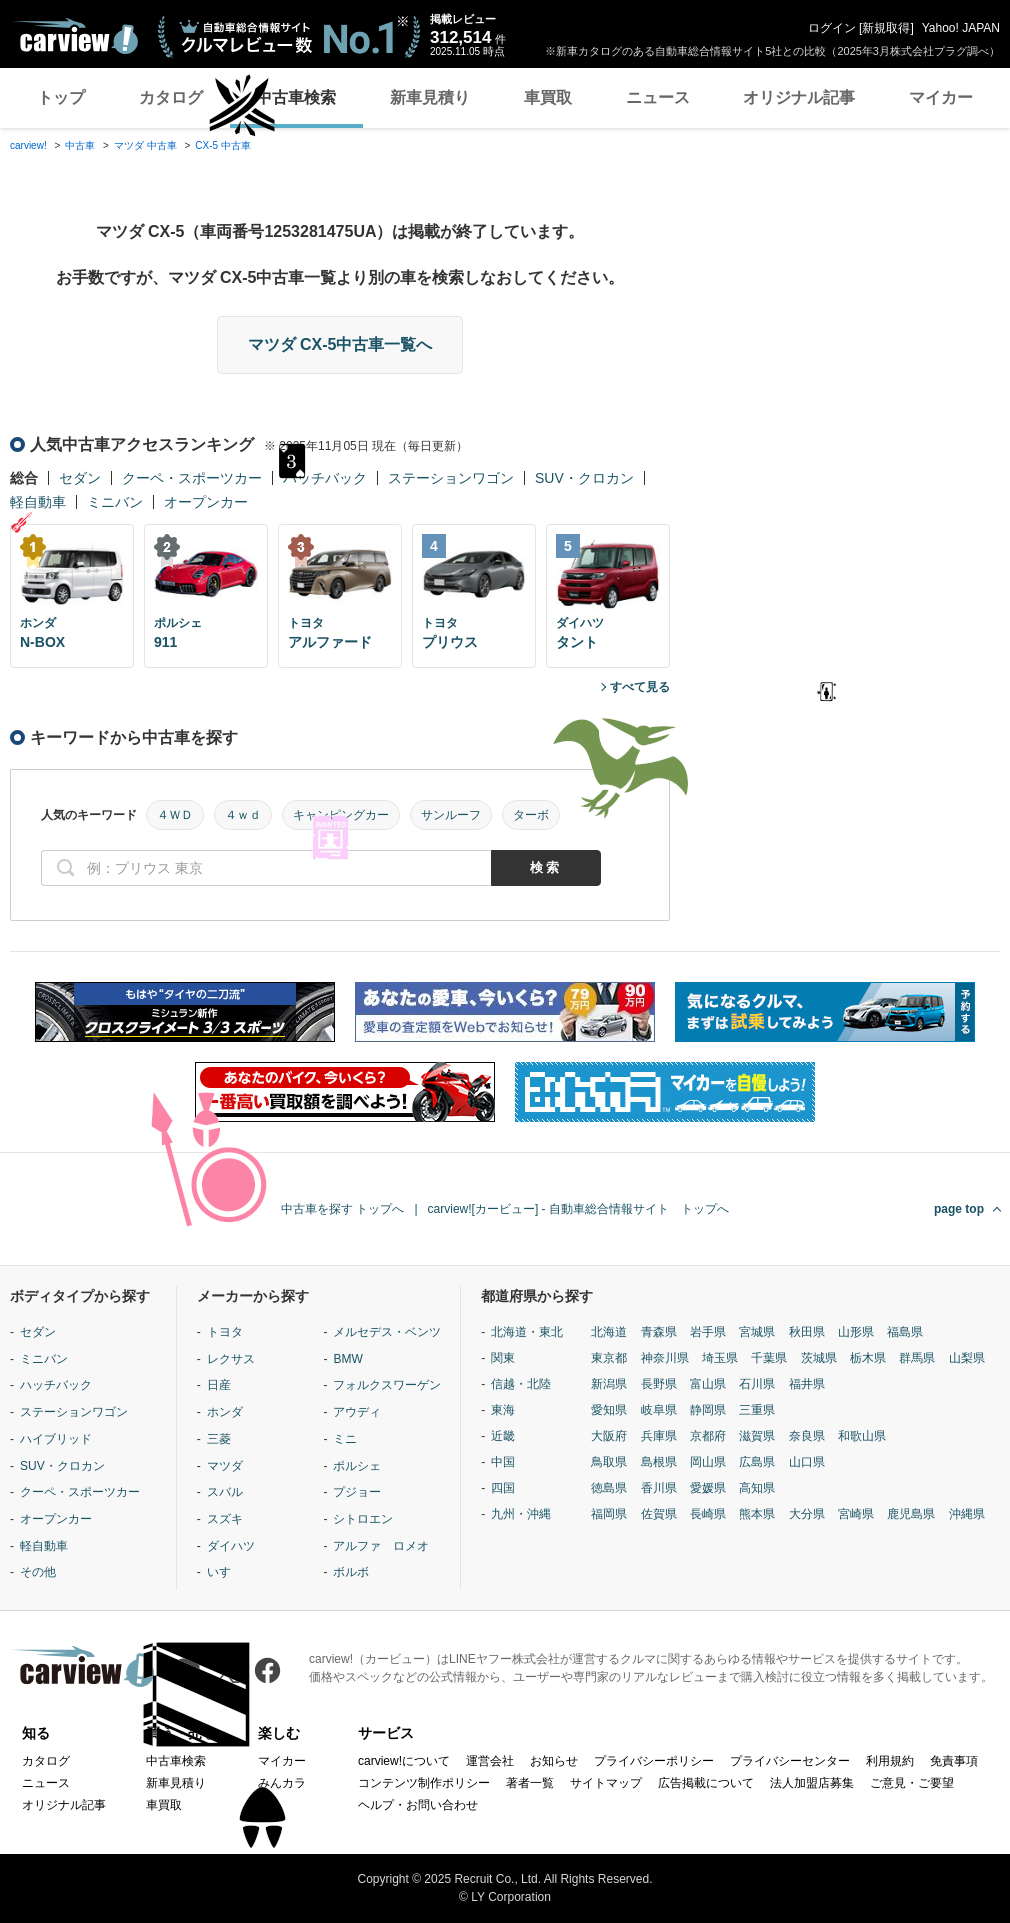  Describe the element at coordinates (292, 461) in the screenshot. I see `play the three of hearts card` at that location.